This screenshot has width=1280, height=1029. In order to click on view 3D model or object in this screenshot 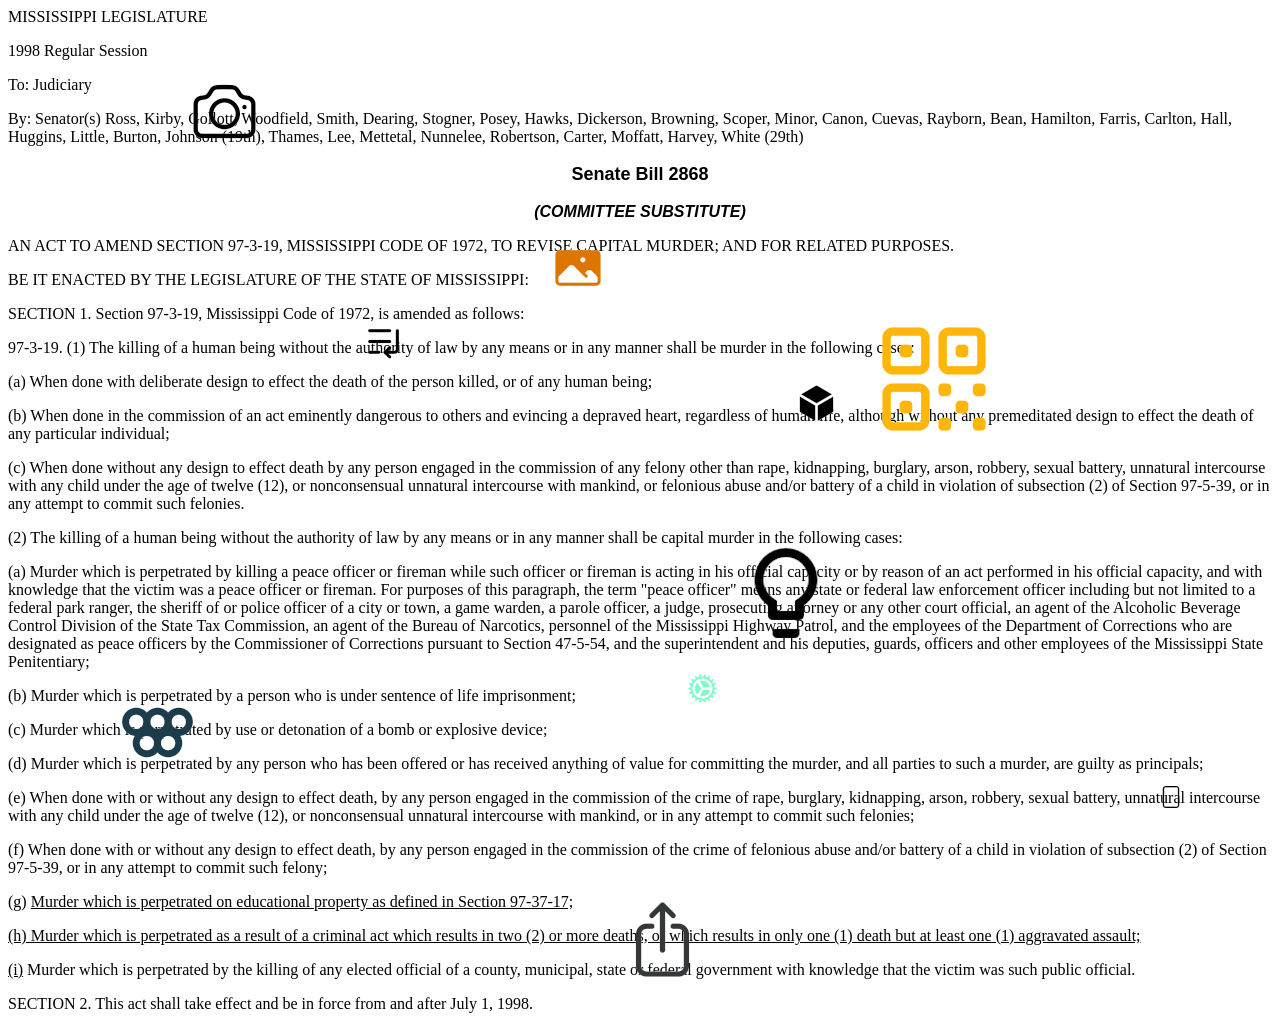, I will do `click(816, 403)`.